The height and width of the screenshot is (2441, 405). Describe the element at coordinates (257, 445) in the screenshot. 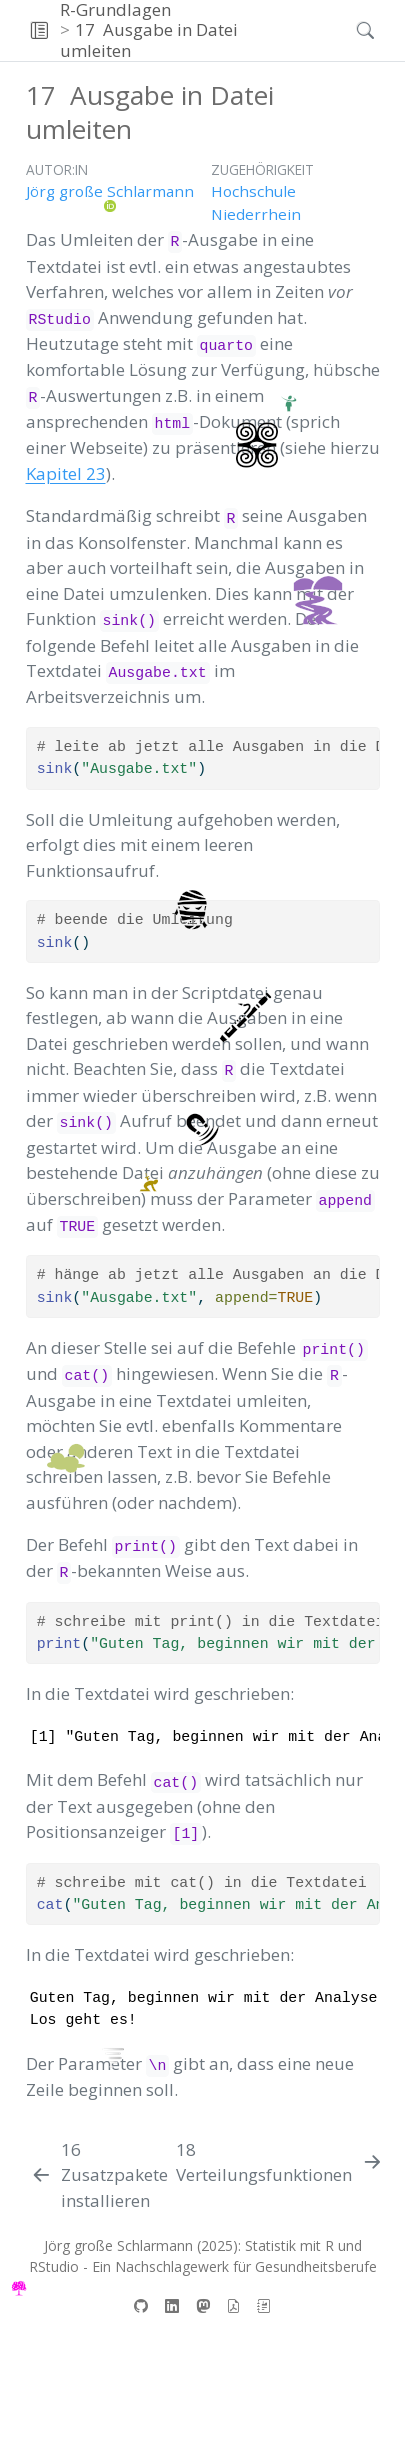

I see `dwennimmen adinkra symbol representing humility and strength` at that location.